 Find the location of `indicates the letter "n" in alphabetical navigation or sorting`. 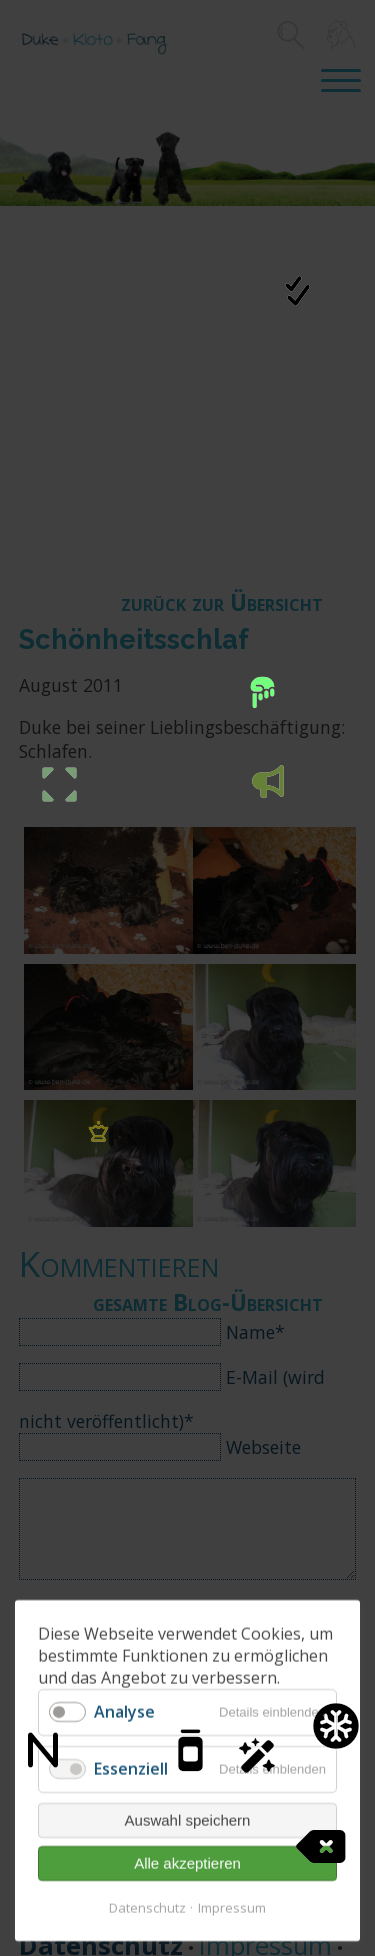

indicates the letter "n" in alphabetical navigation or sorting is located at coordinates (43, 1750).